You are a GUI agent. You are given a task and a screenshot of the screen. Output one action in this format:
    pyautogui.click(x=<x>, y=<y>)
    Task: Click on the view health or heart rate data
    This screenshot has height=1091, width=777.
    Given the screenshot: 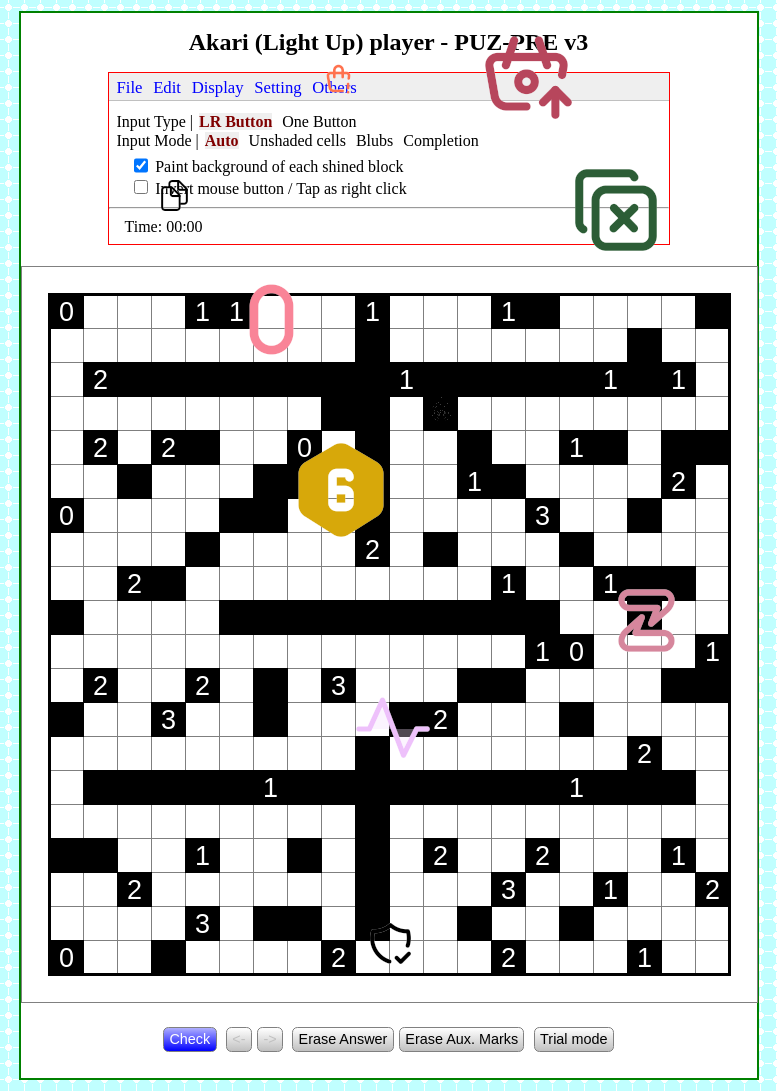 What is the action you would take?
    pyautogui.click(x=393, y=729)
    